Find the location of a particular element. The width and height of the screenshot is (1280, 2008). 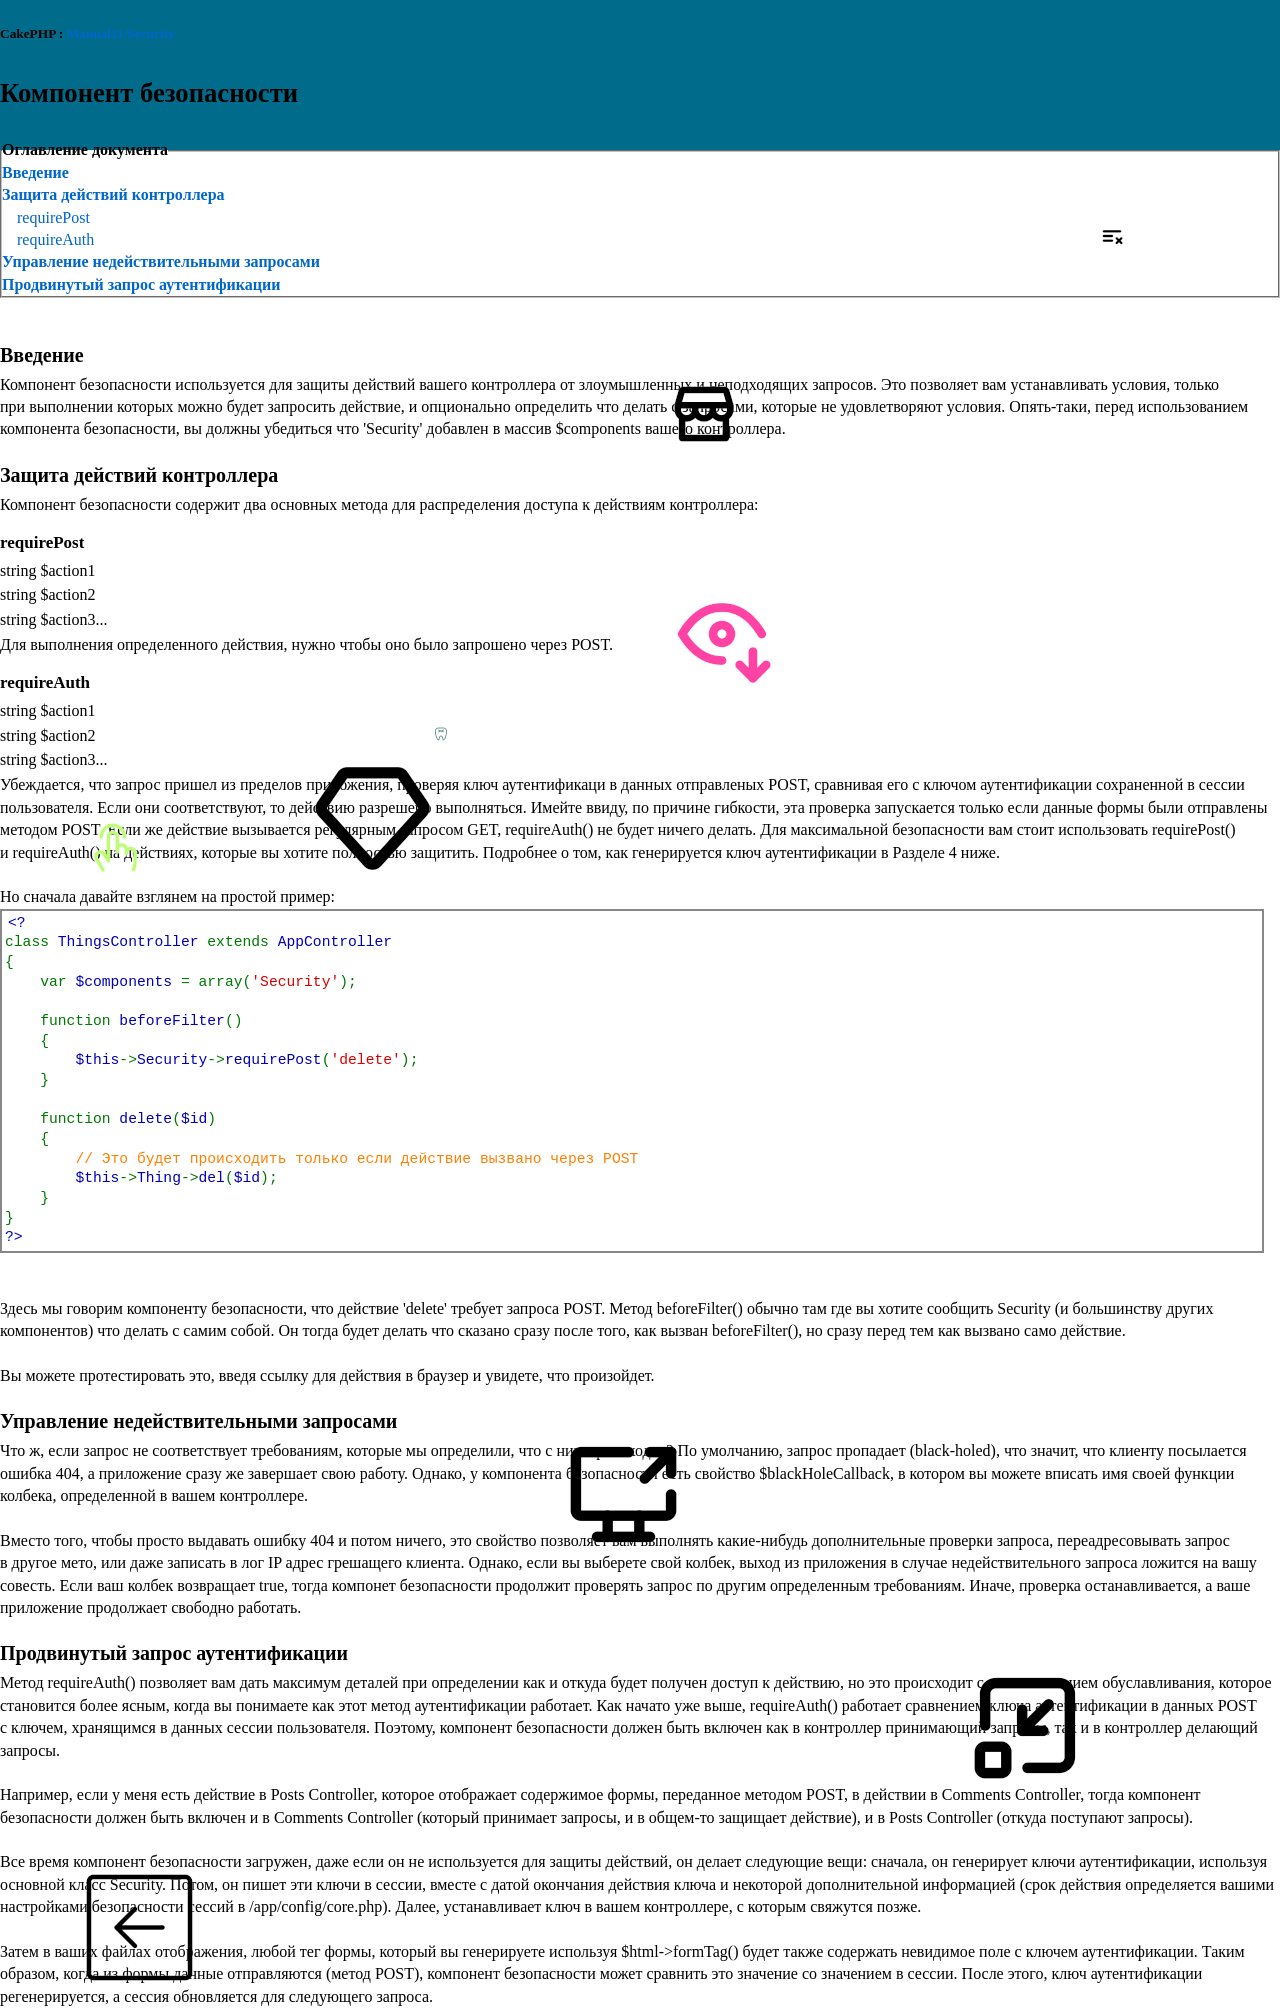

go back to previous screen is located at coordinates (139, 1927).